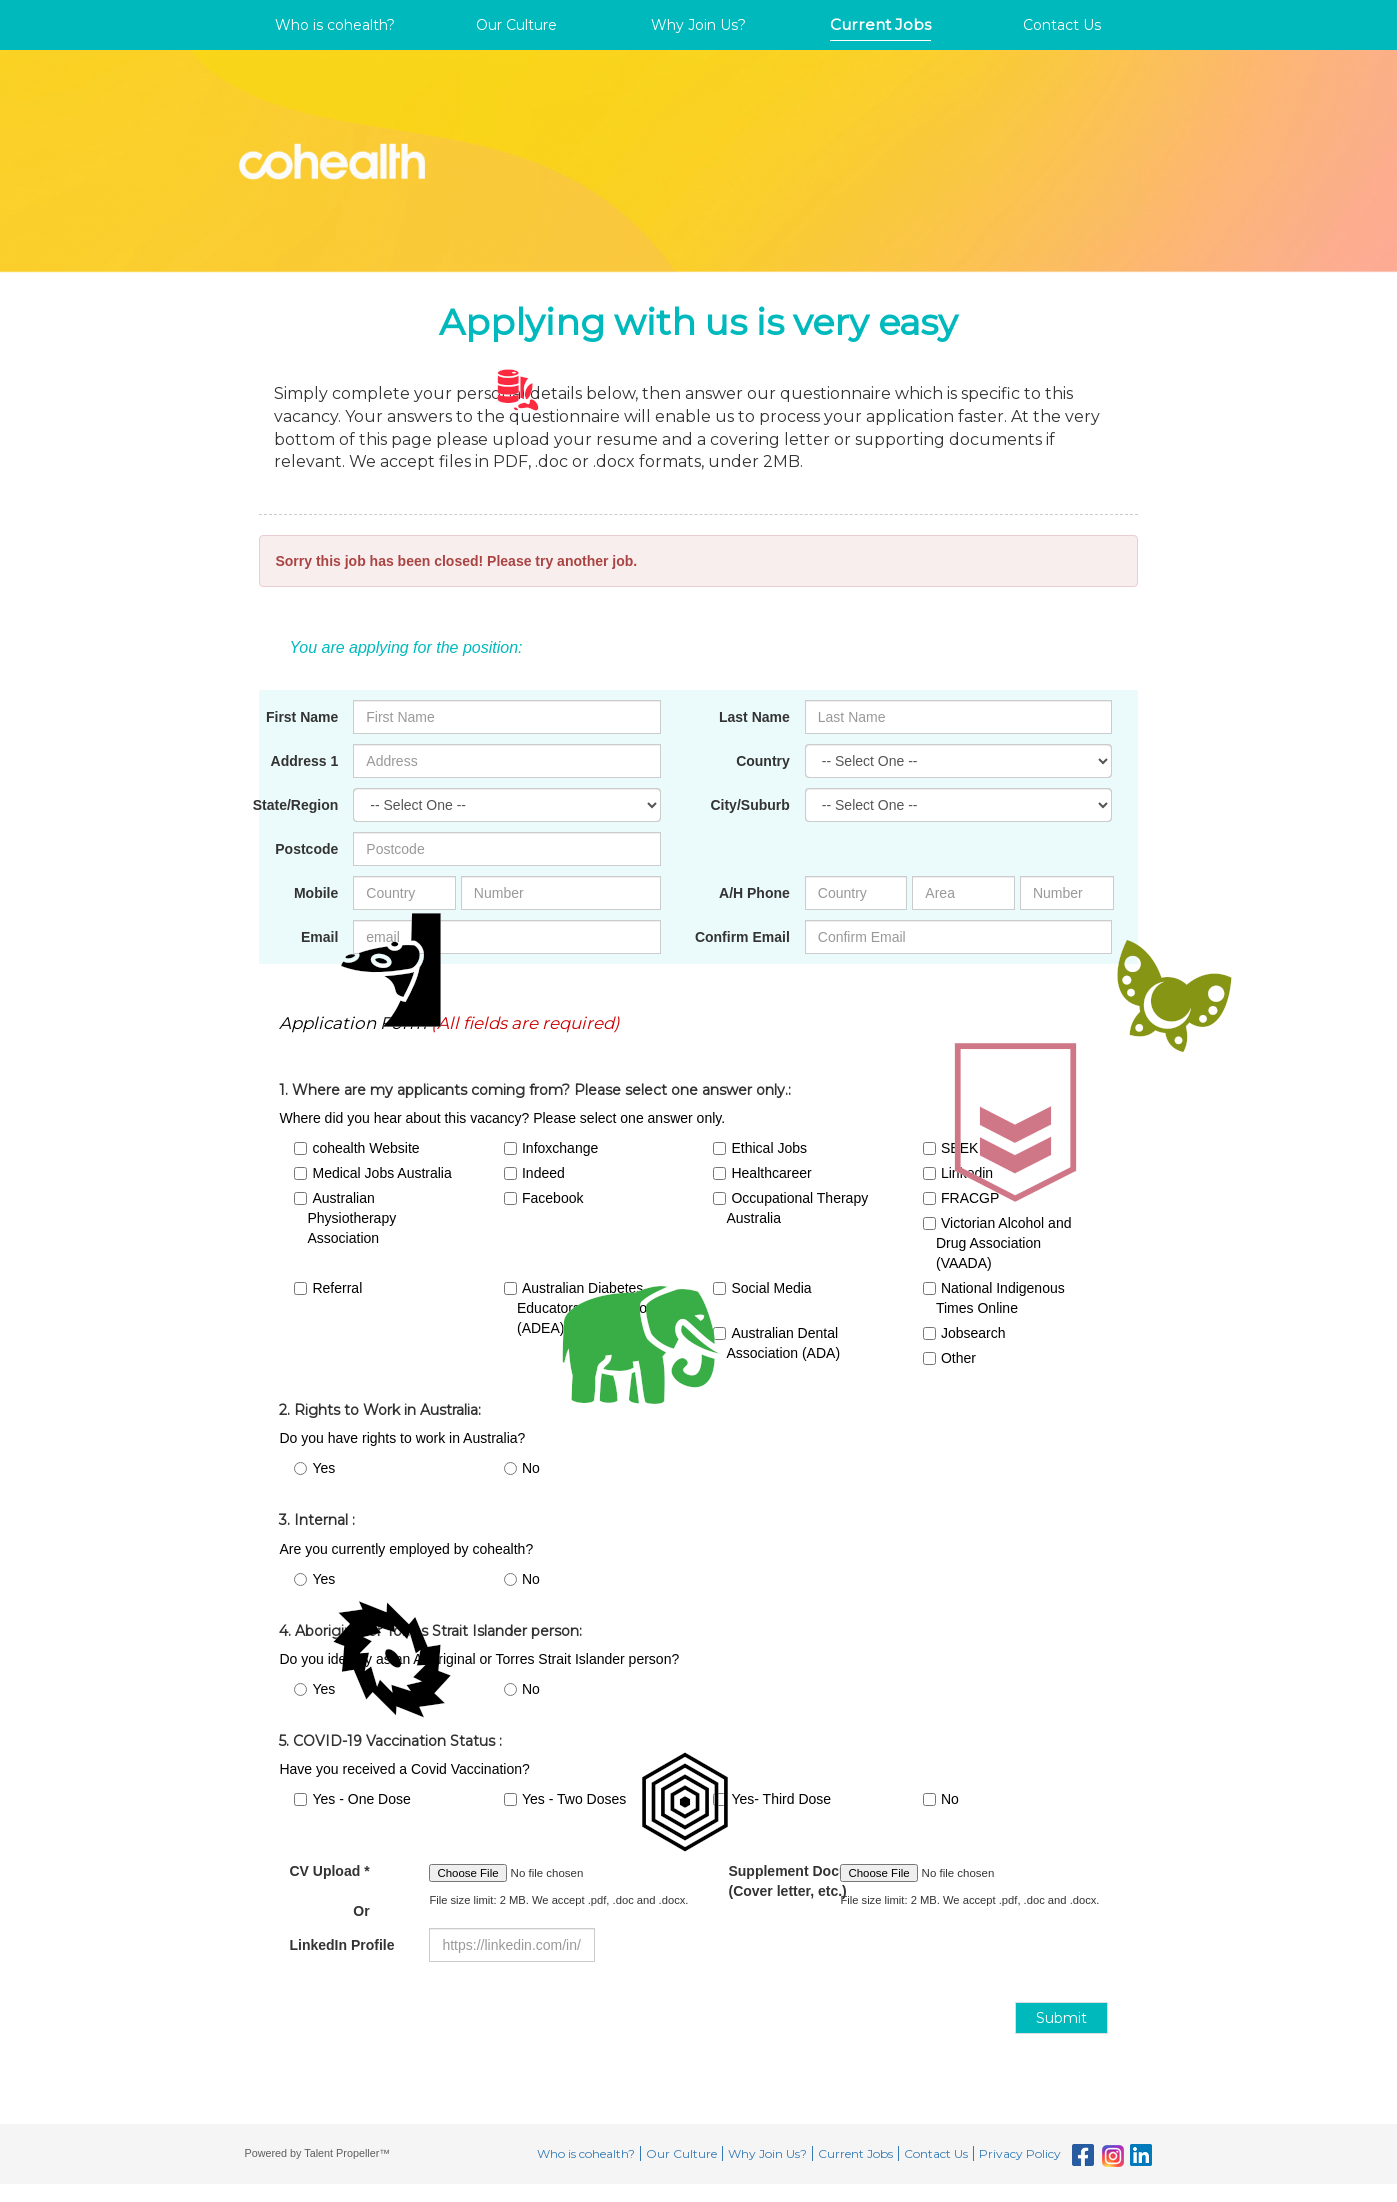  What do you see at coordinates (1174, 995) in the screenshot?
I see `select fairy character class or type` at bounding box center [1174, 995].